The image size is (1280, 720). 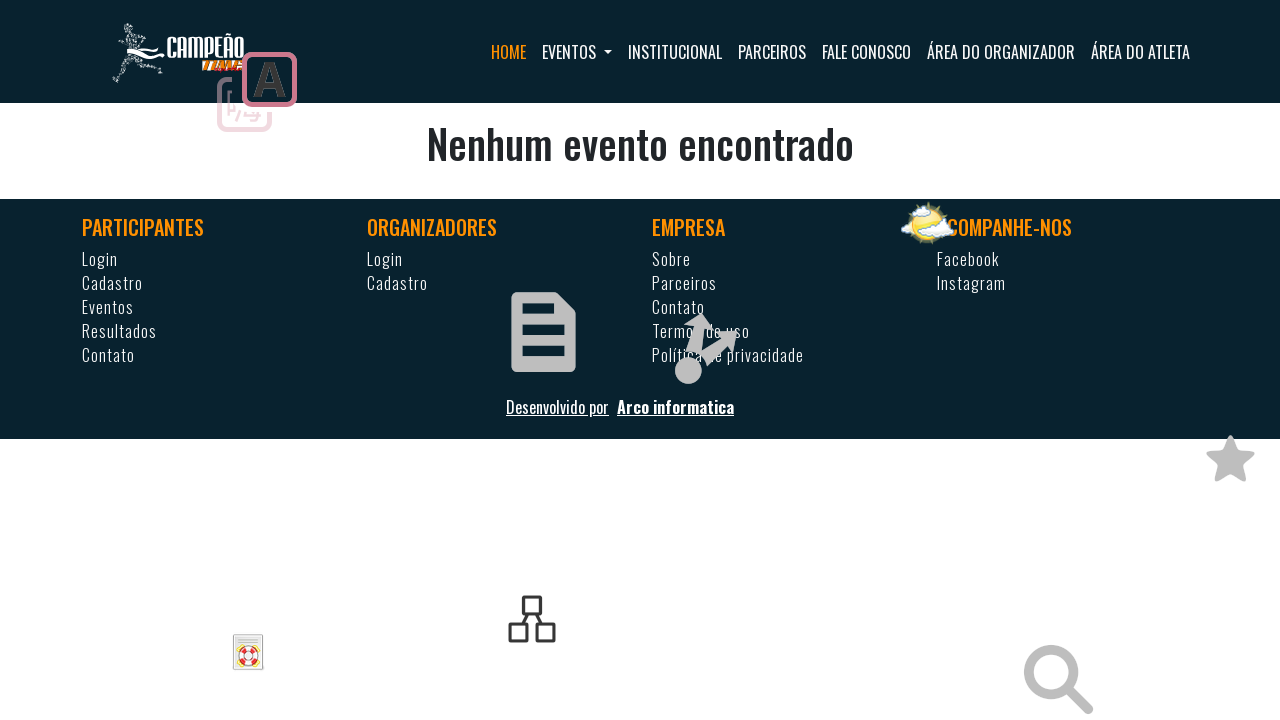 I want to click on access search settings and preferences, so click(x=1058, y=679).